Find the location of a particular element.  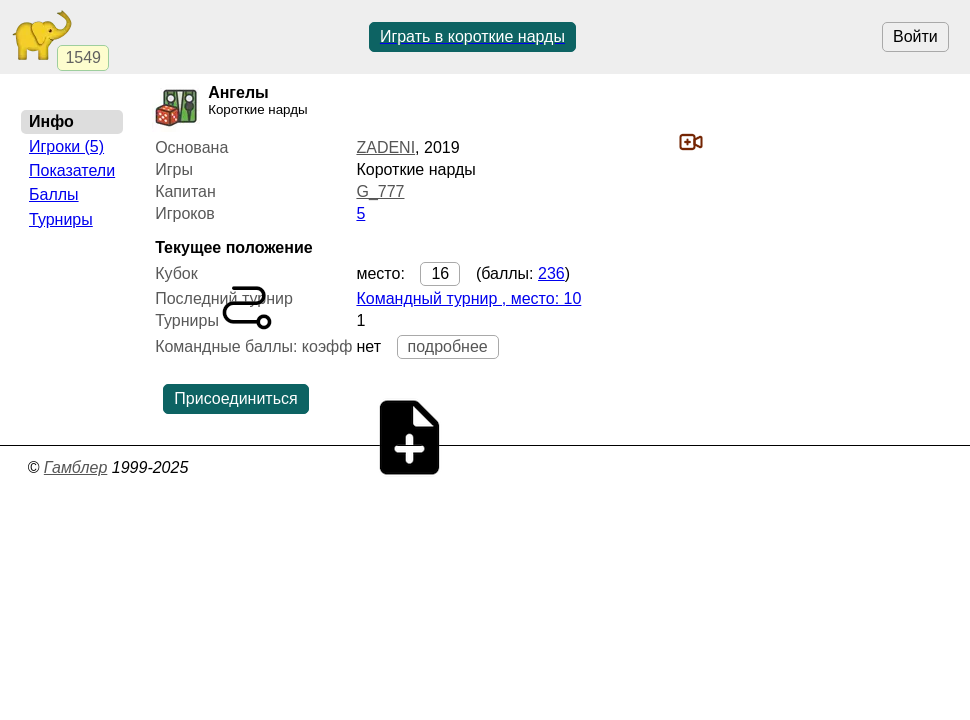

create a new note is located at coordinates (409, 437).